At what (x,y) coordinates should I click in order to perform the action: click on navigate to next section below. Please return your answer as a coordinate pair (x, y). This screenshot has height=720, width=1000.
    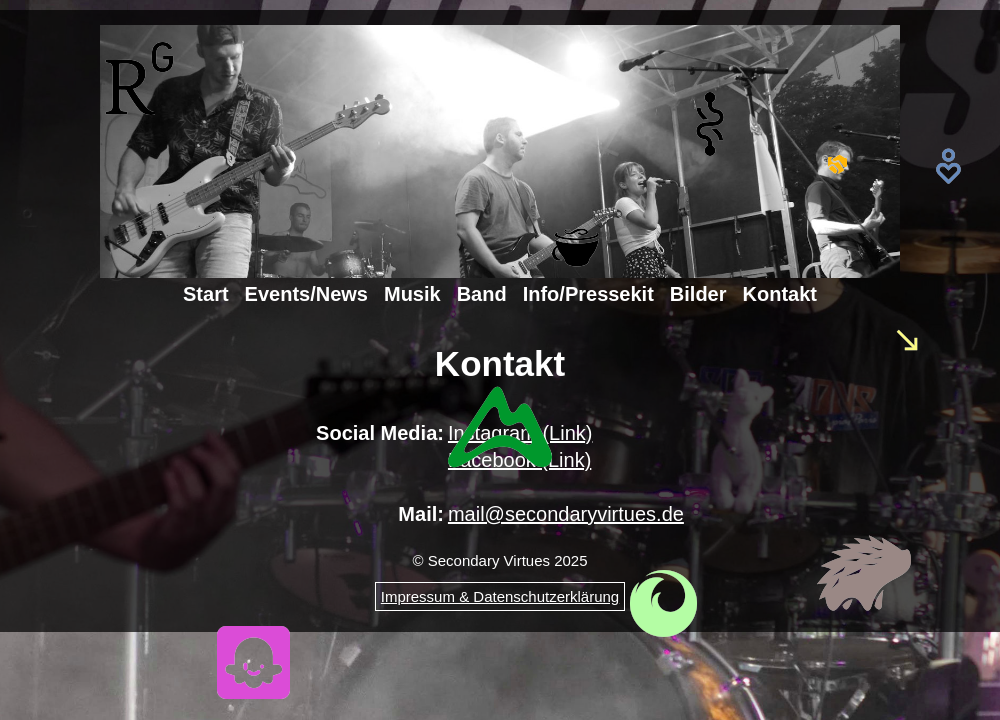
    Looking at the image, I should click on (907, 340).